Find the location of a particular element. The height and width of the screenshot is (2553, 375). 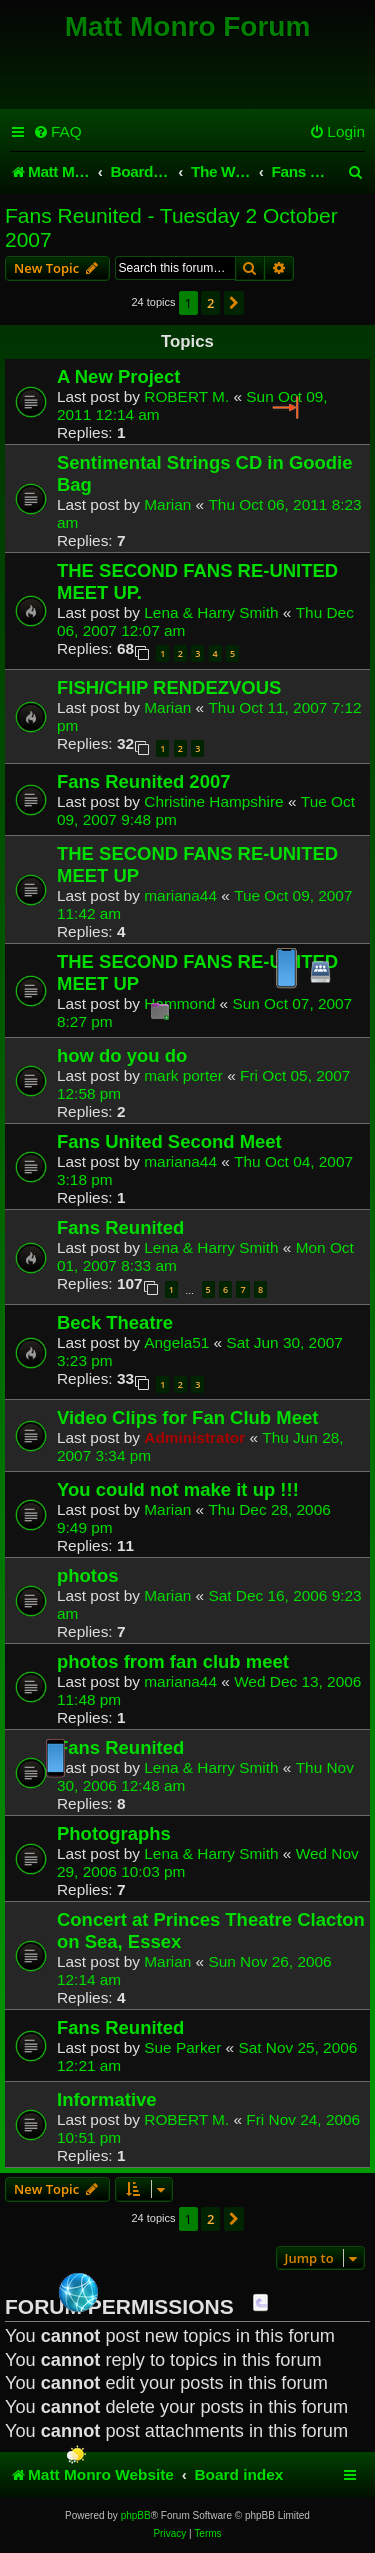

go to the last item or page is located at coordinates (285, 407).